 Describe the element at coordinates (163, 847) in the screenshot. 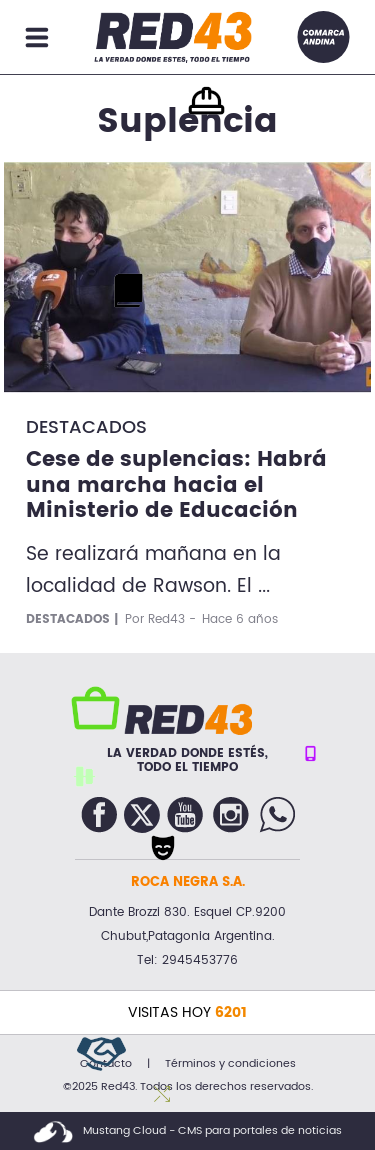

I see `switch to theater or entertainment mode` at that location.